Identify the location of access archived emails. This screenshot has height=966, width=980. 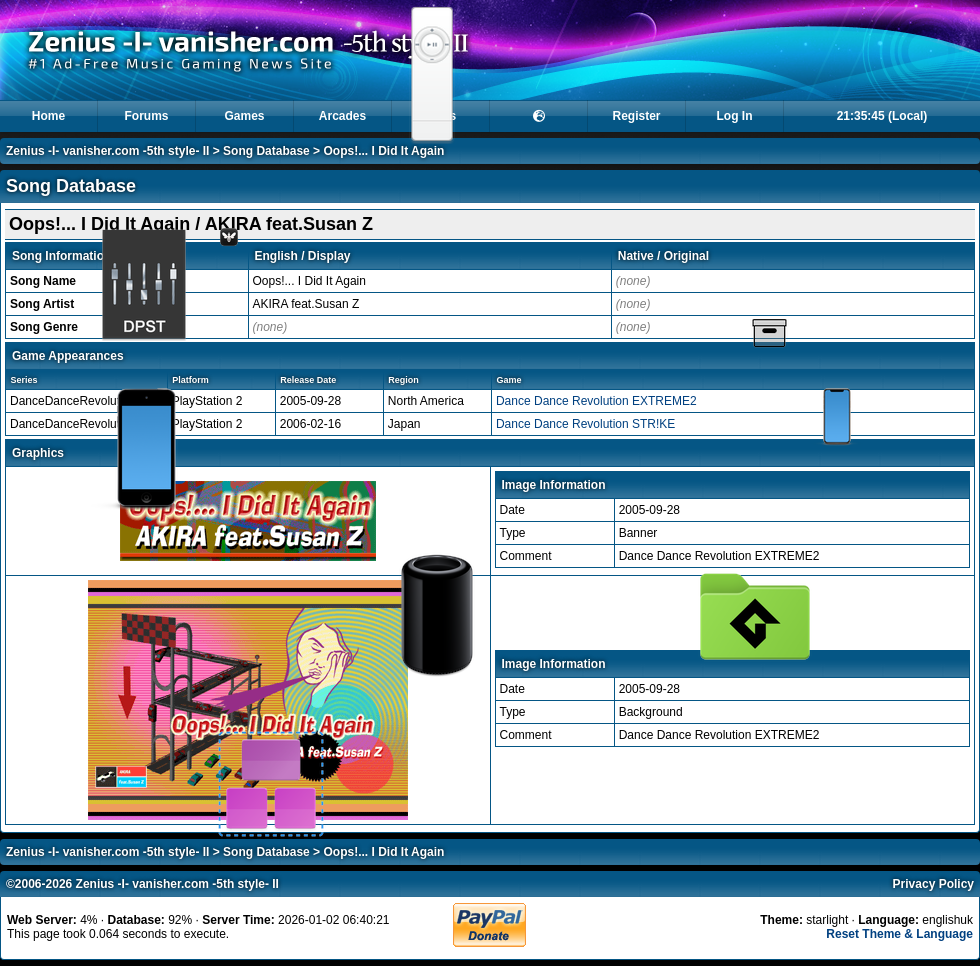
(769, 332).